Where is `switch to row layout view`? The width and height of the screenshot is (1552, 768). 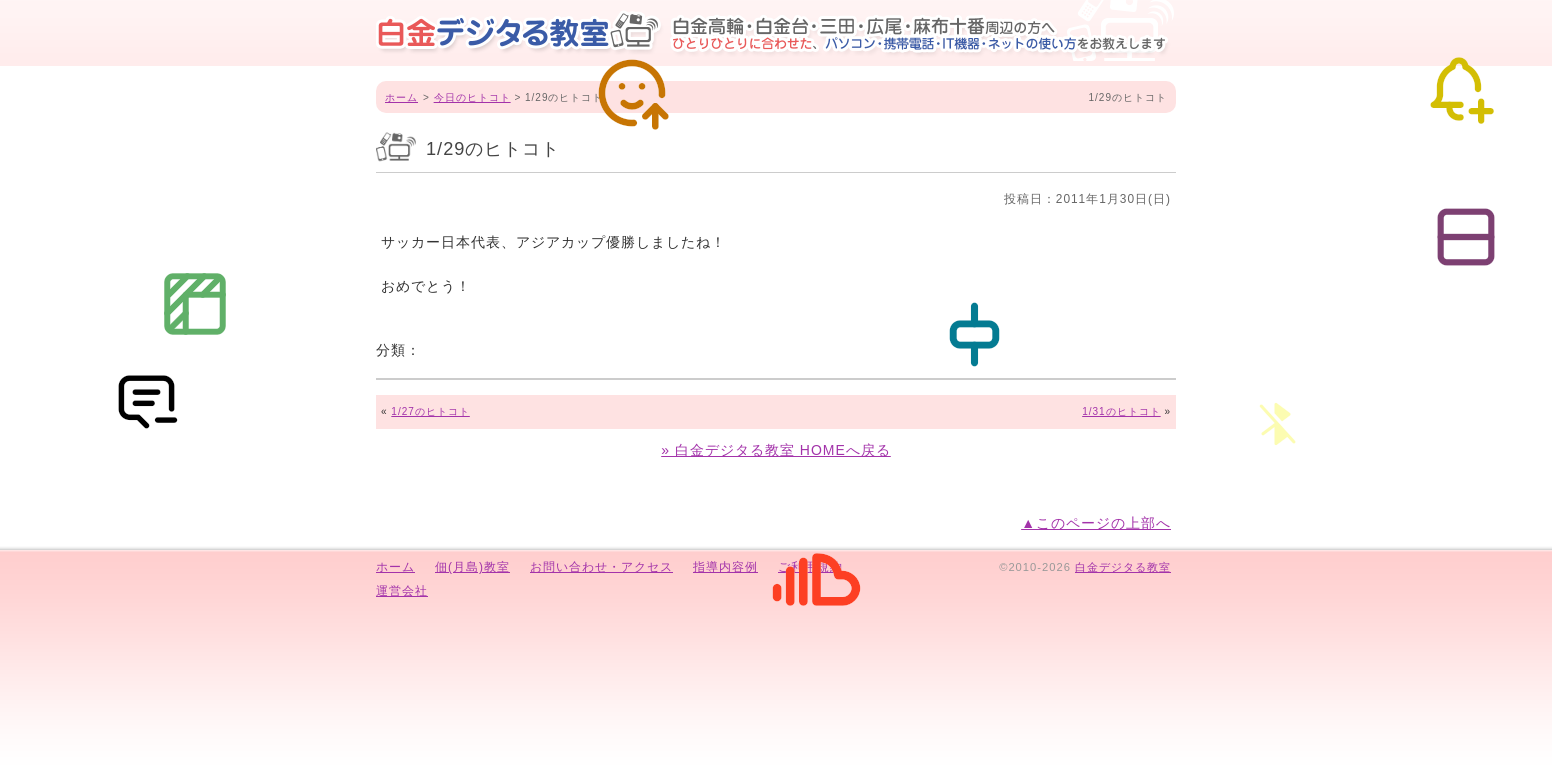 switch to row layout view is located at coordinates (1466, 237).